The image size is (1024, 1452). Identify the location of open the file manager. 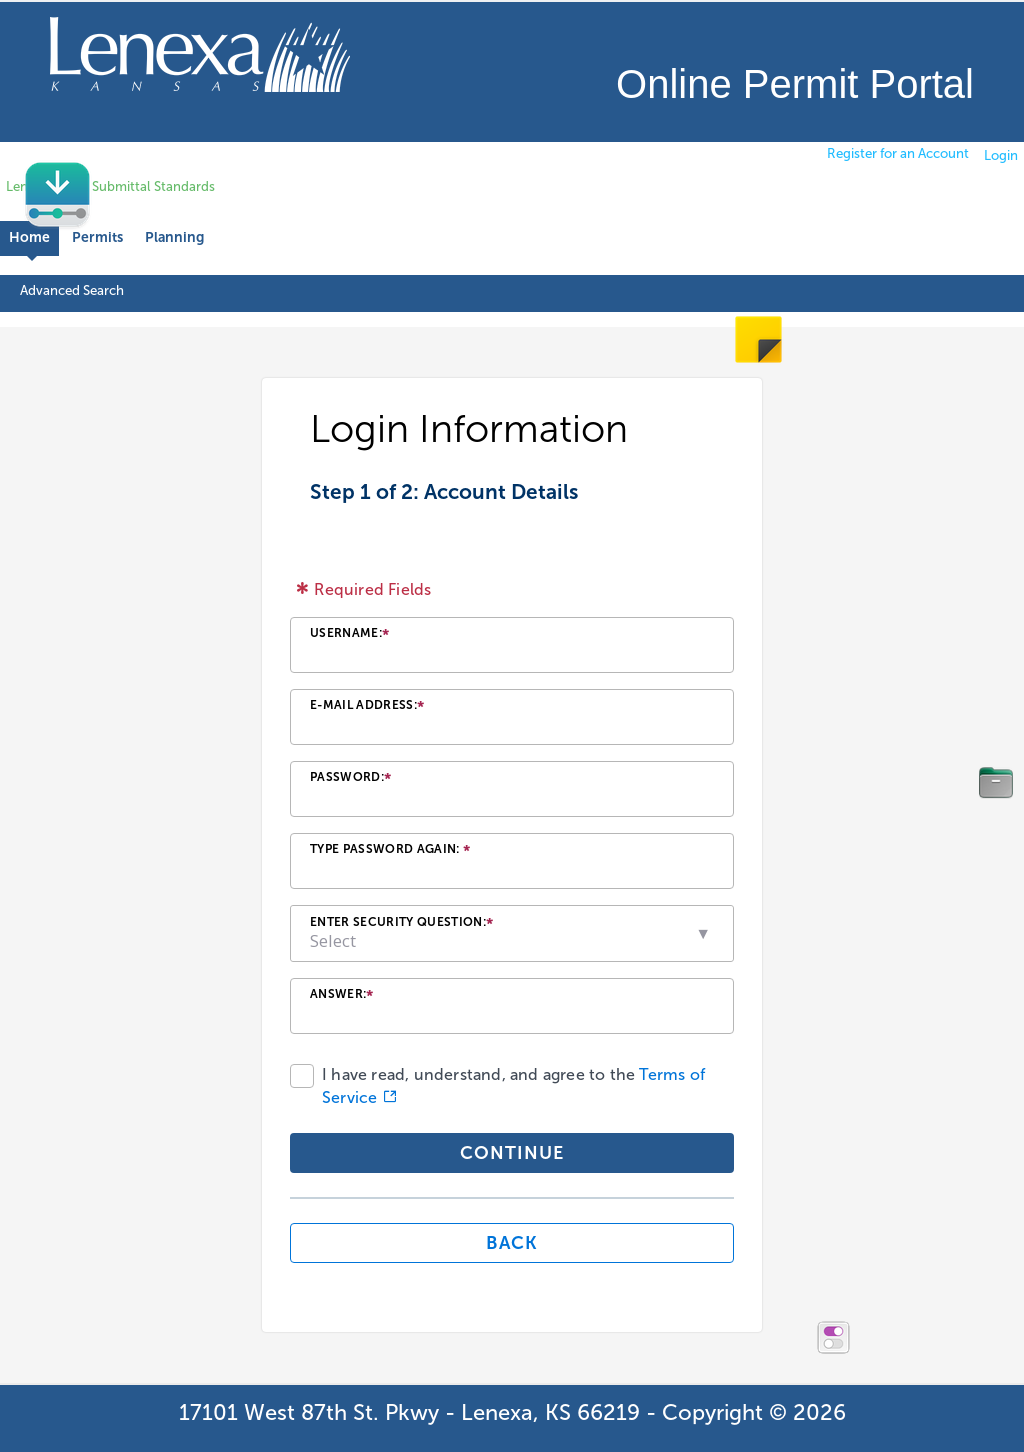
(996, 782).